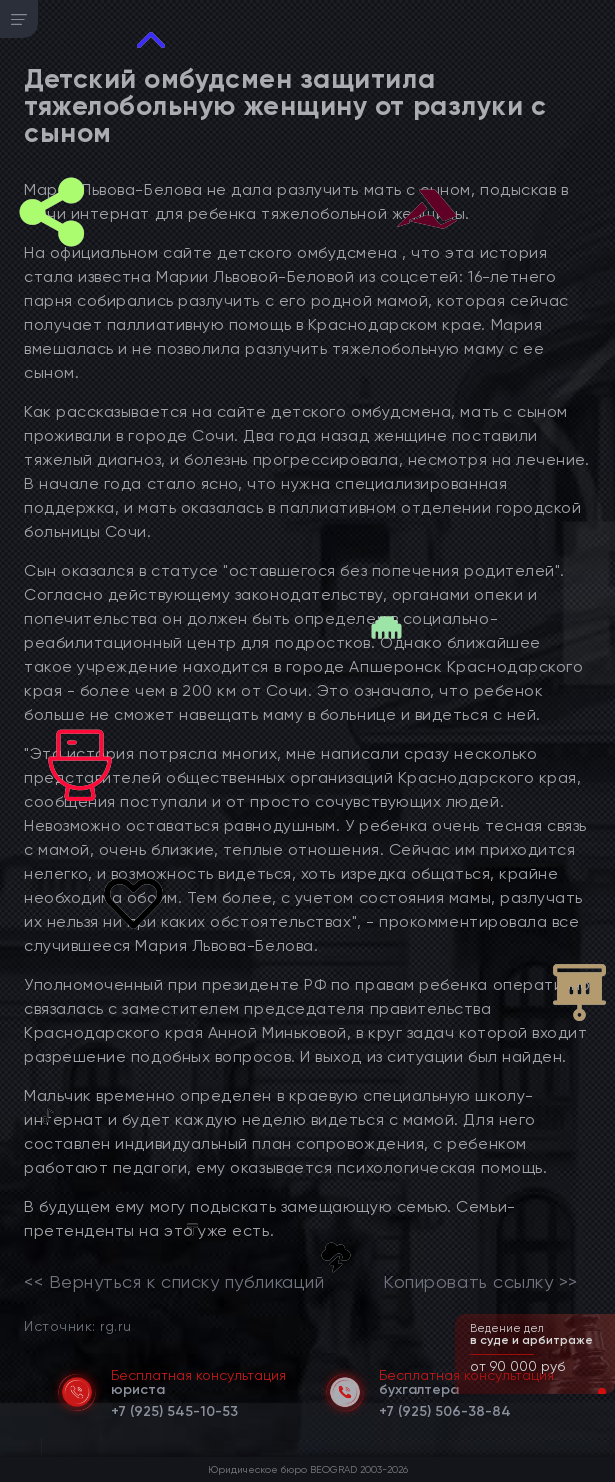  Describe the element at coordinates (579, 988) in the screenshot. I see `view presentation with charts` at that location.